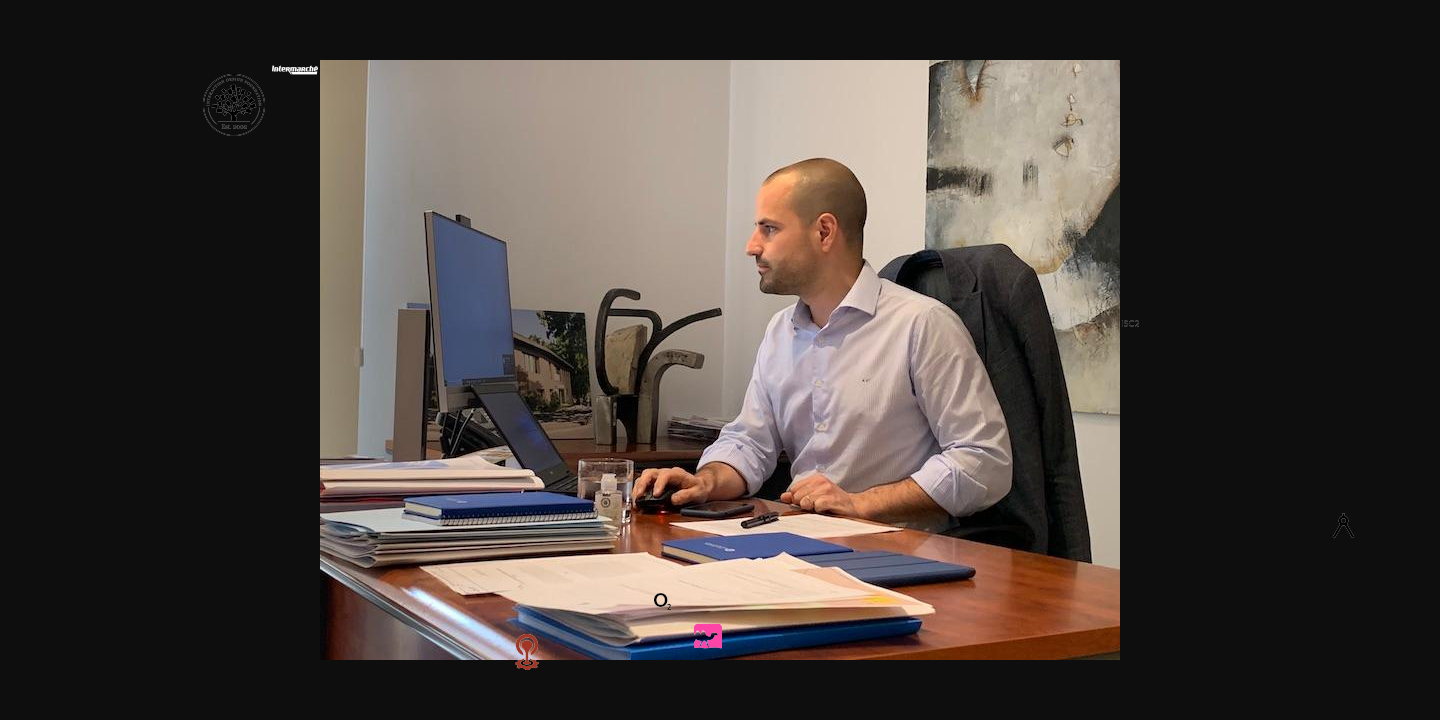  I want to click on visit the Interaction Design Foundation website, so click(234, 105).